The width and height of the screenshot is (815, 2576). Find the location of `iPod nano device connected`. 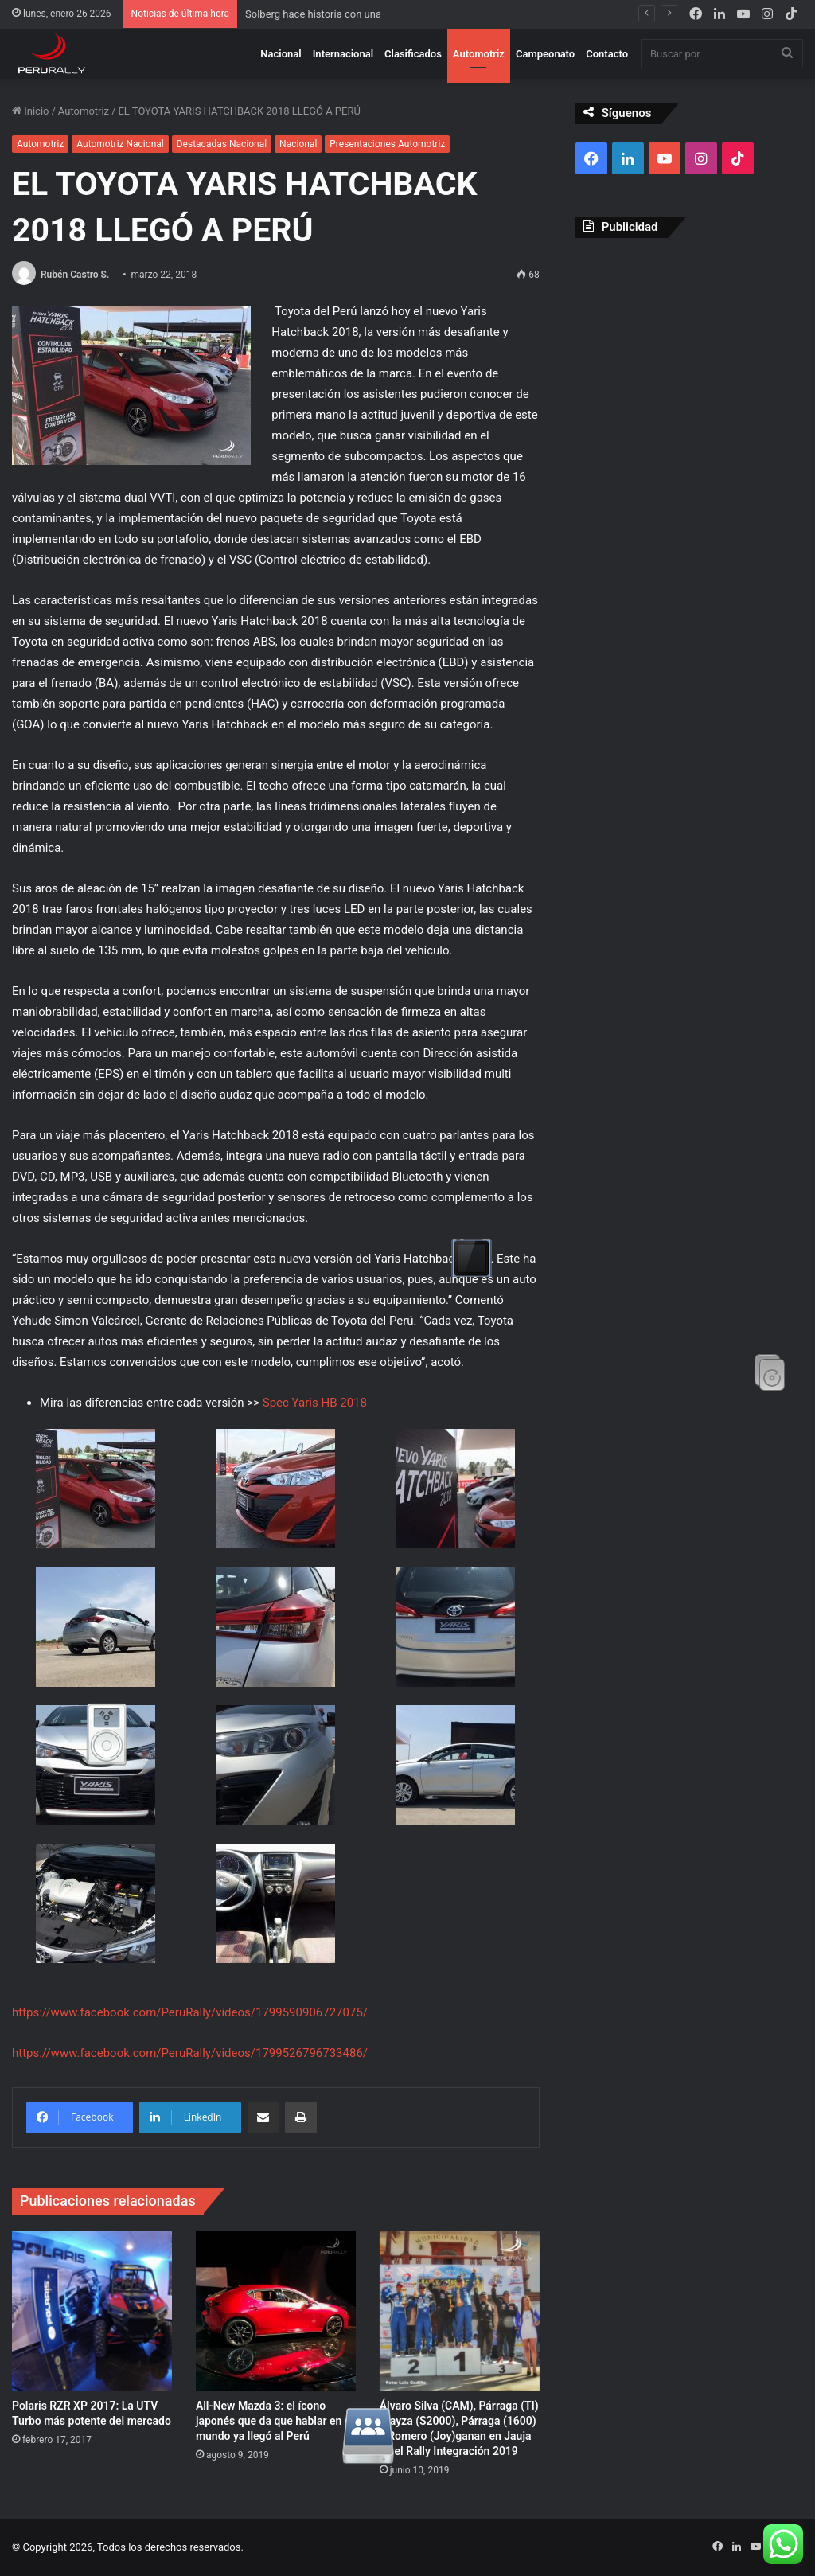

iPod nano device connected is located at coordinates (471, 1258).